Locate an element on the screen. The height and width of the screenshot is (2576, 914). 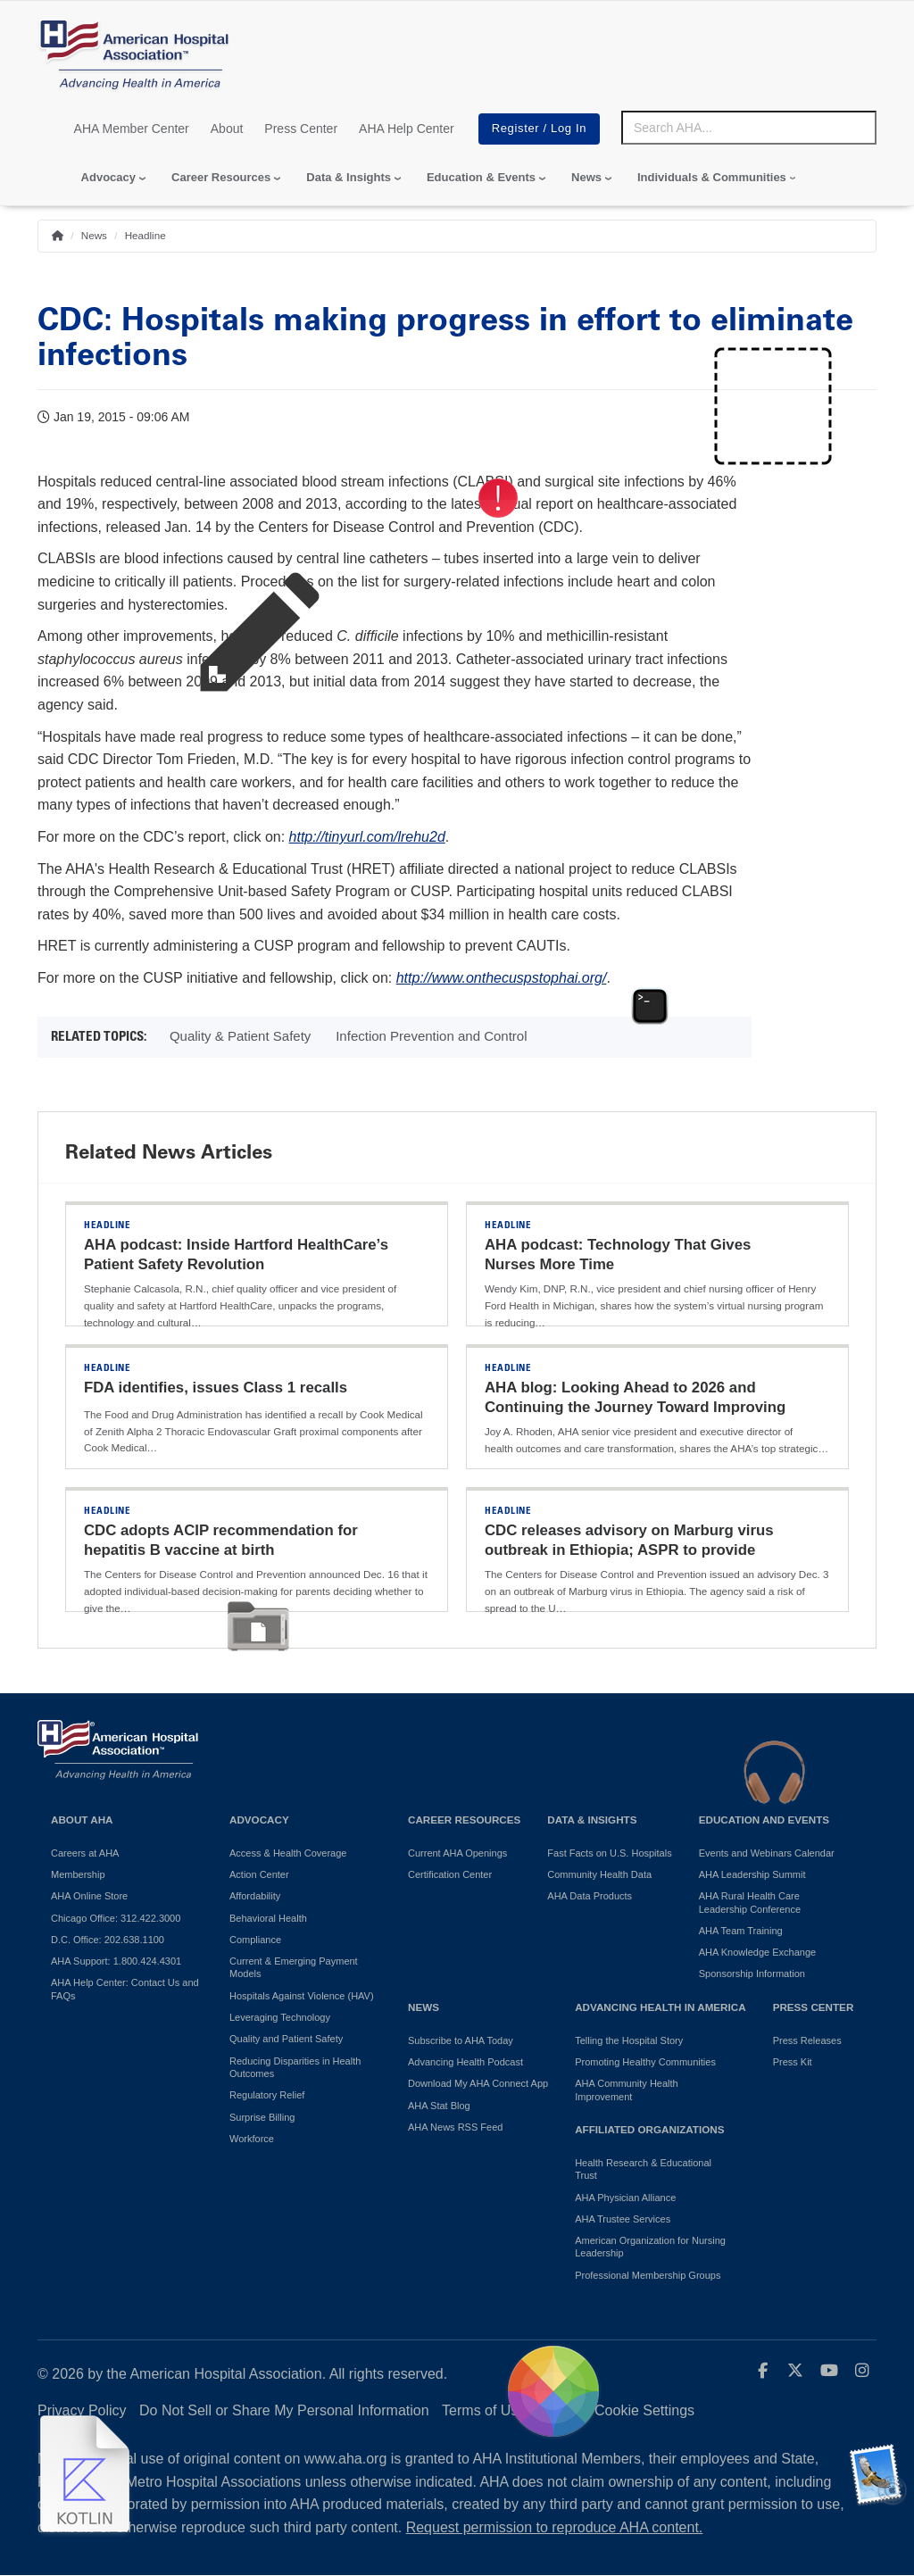
open terminal application is located at coordinates (650, 1006).